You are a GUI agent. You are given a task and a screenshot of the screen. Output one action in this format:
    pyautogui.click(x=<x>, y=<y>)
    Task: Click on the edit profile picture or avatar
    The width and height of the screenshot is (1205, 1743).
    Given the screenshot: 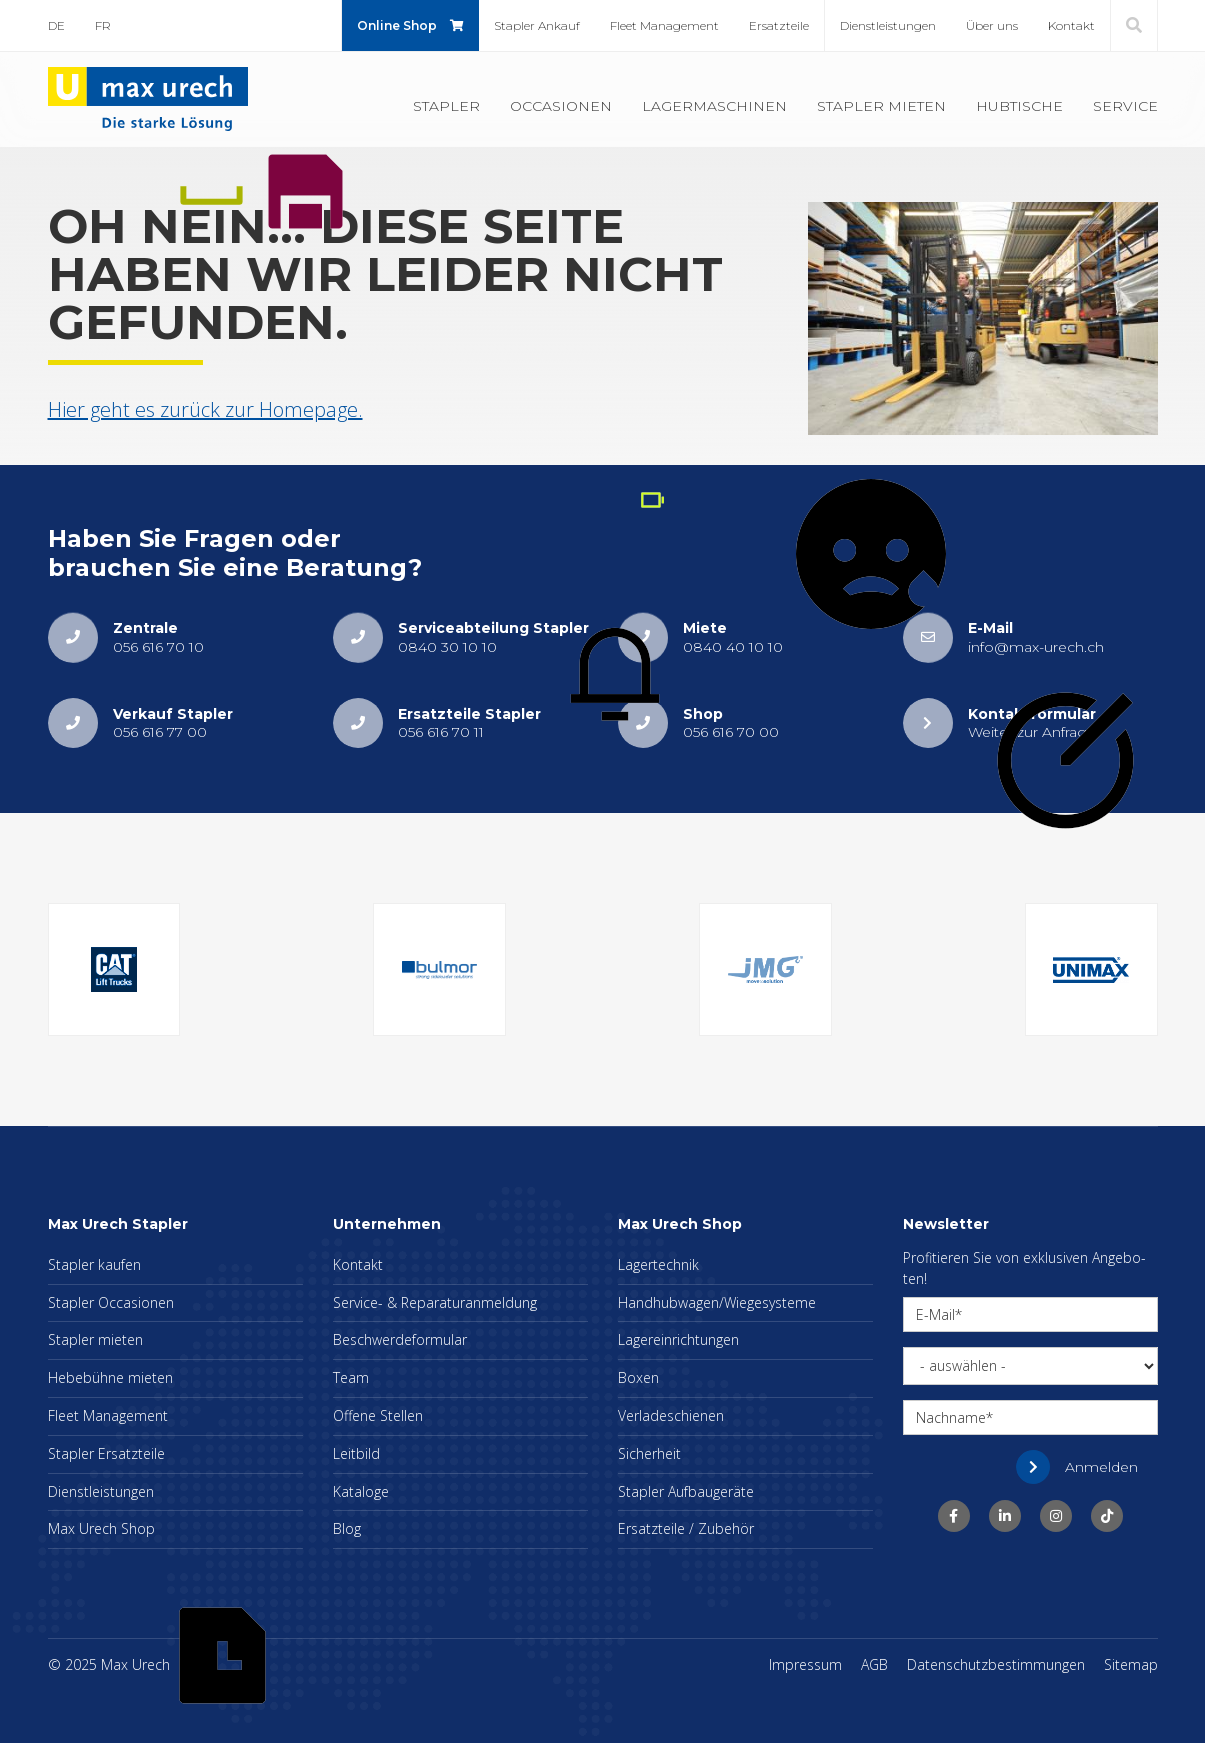 What is the action you would take?
    pyautogui.click(x=1065, y=760)
    